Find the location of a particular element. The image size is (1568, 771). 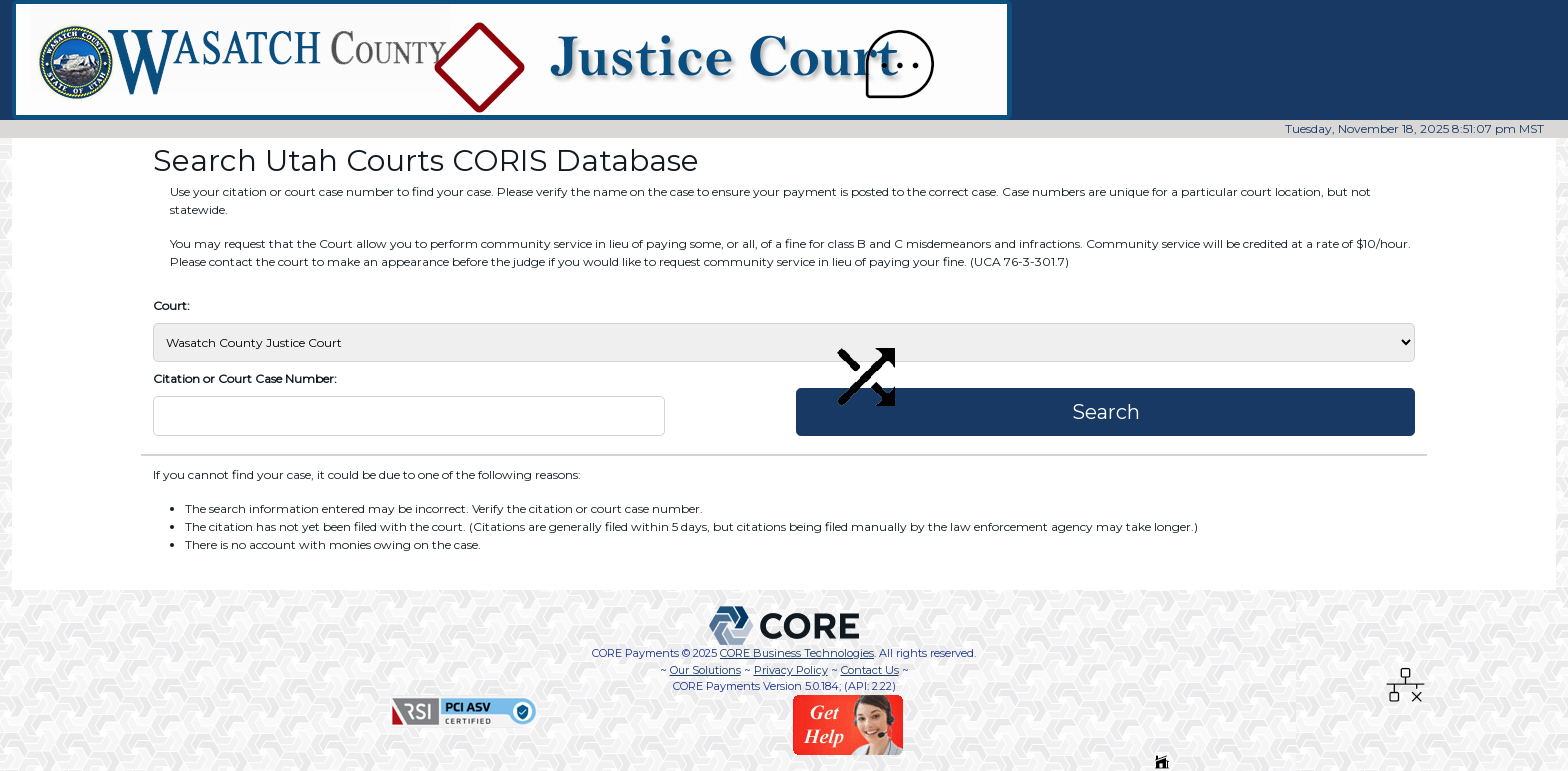

indicates premium or exclusive content is located at coordinates (479, 67).